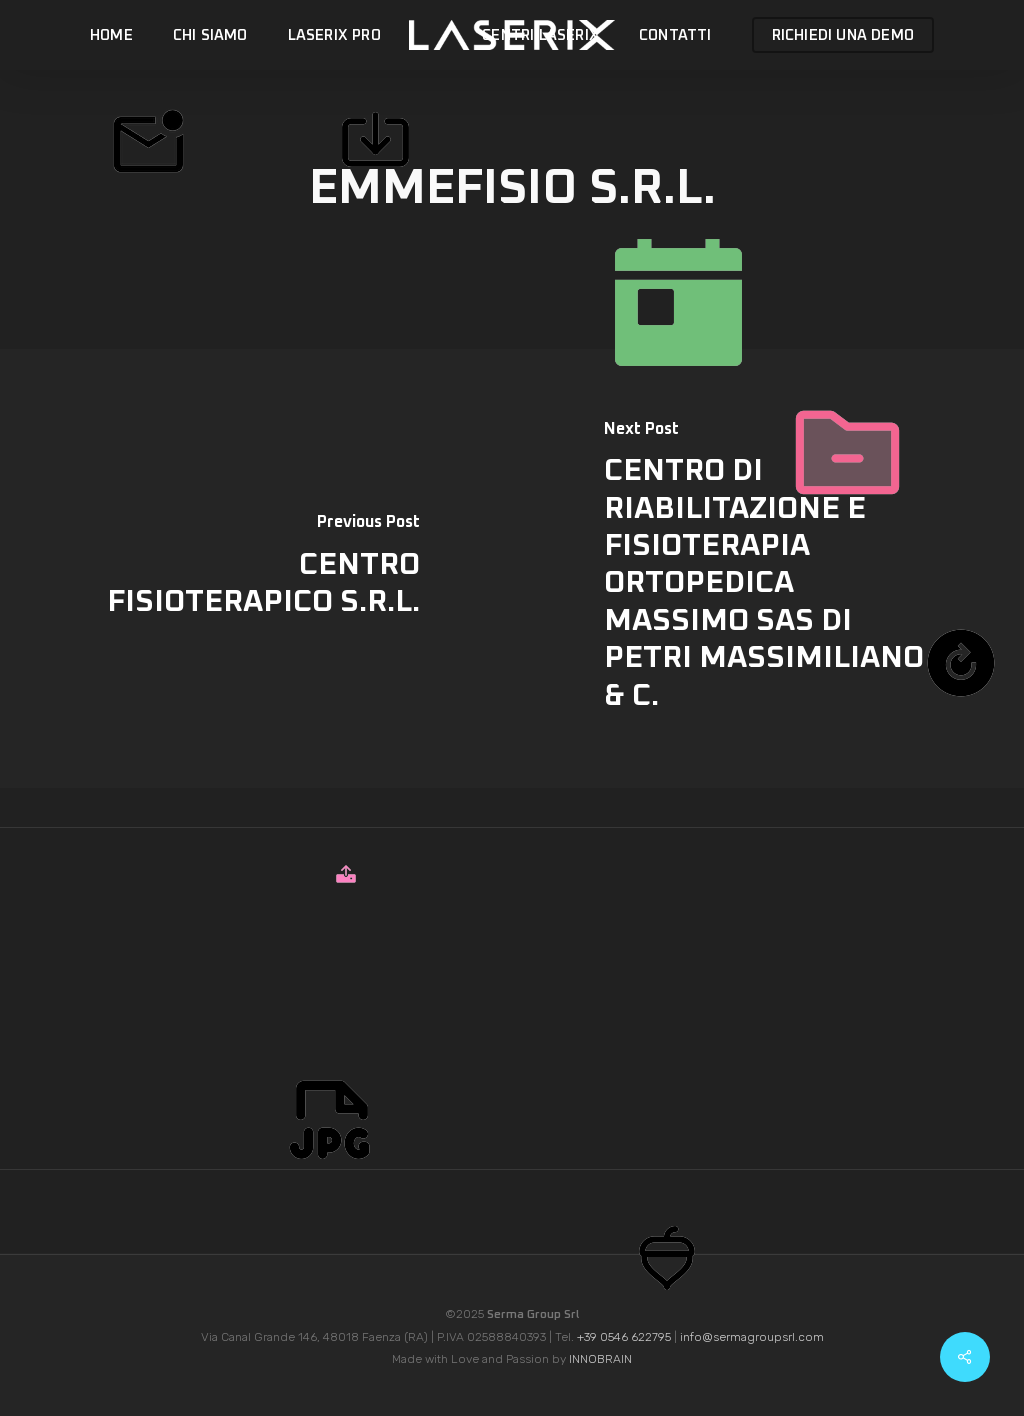 This screenshot has width=1024, height=1416. Describe the element at coordinates (847, 450) in the screenshot. I see `remove a folder` at that location.